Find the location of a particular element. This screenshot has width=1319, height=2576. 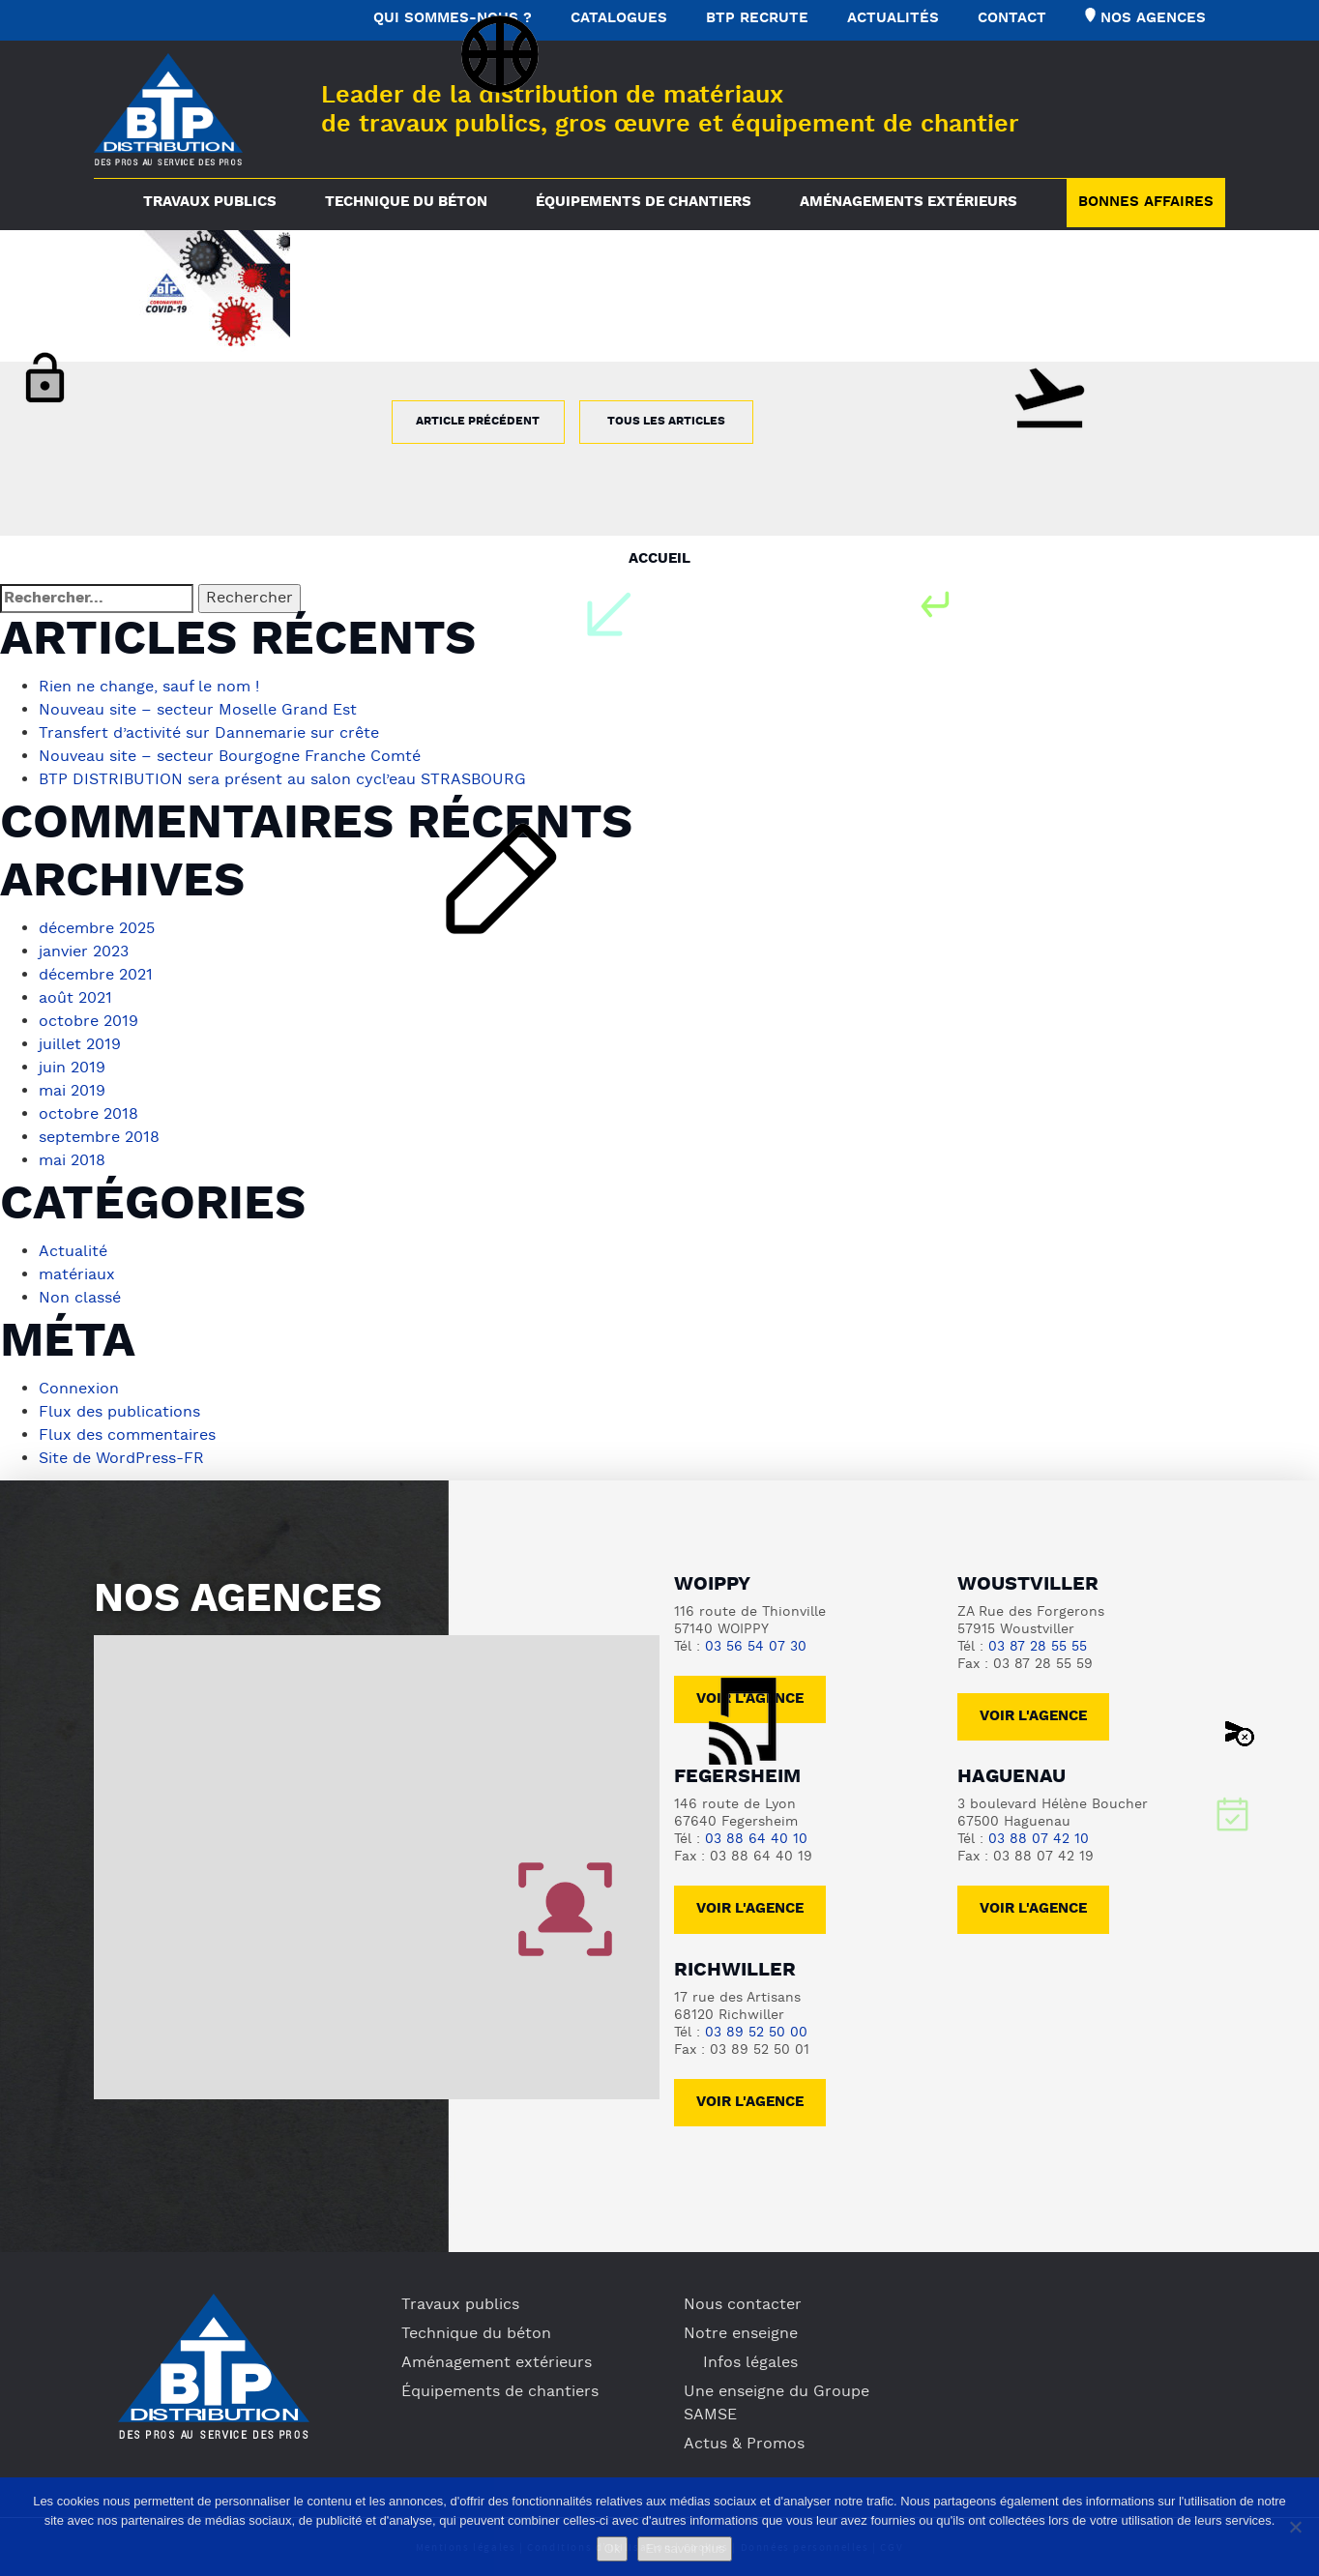

edit content or text is located at coordinates (499, 881).